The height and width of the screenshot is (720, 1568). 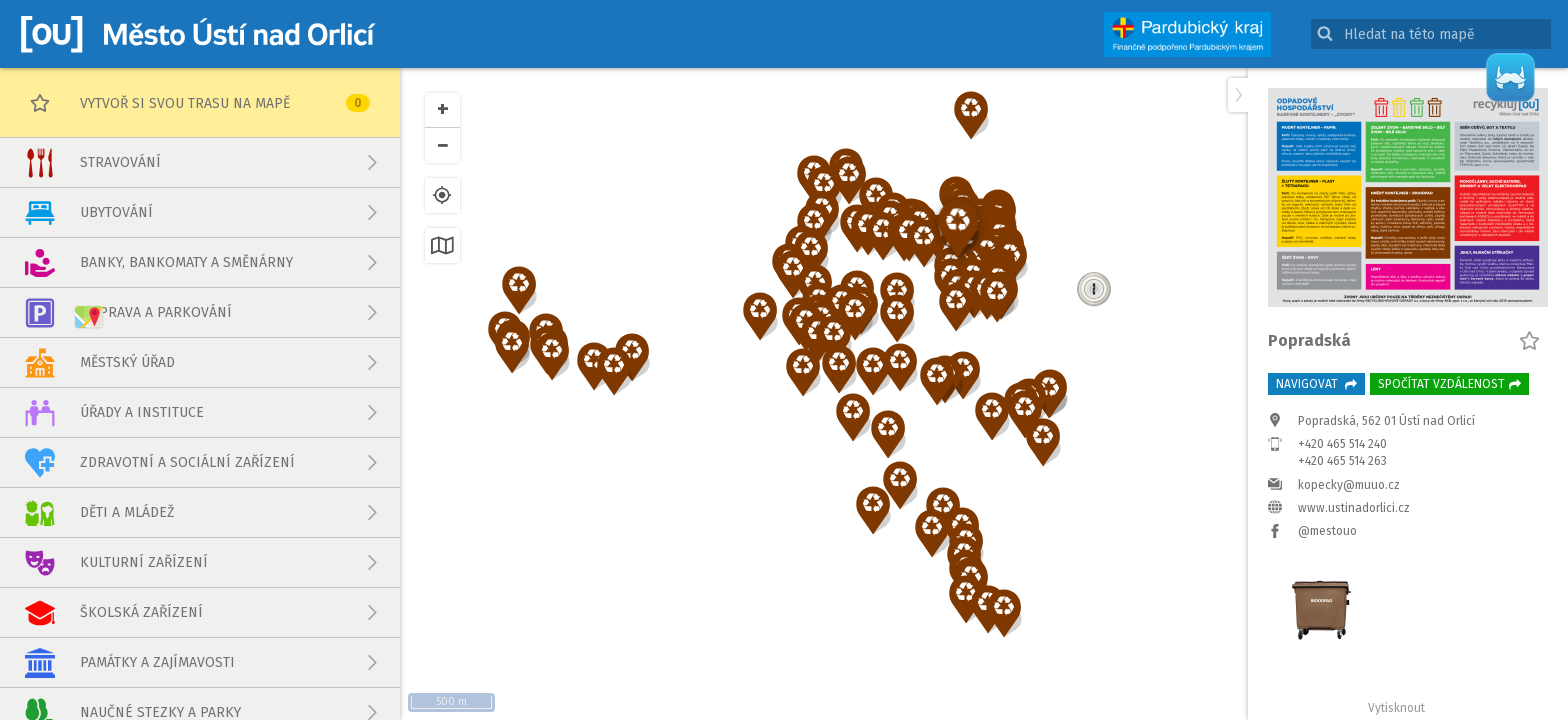 What do you see at coordinates (1510, 77) in the screenshot?
I see `open franz messaging app` at bounding box center [1510, 77].